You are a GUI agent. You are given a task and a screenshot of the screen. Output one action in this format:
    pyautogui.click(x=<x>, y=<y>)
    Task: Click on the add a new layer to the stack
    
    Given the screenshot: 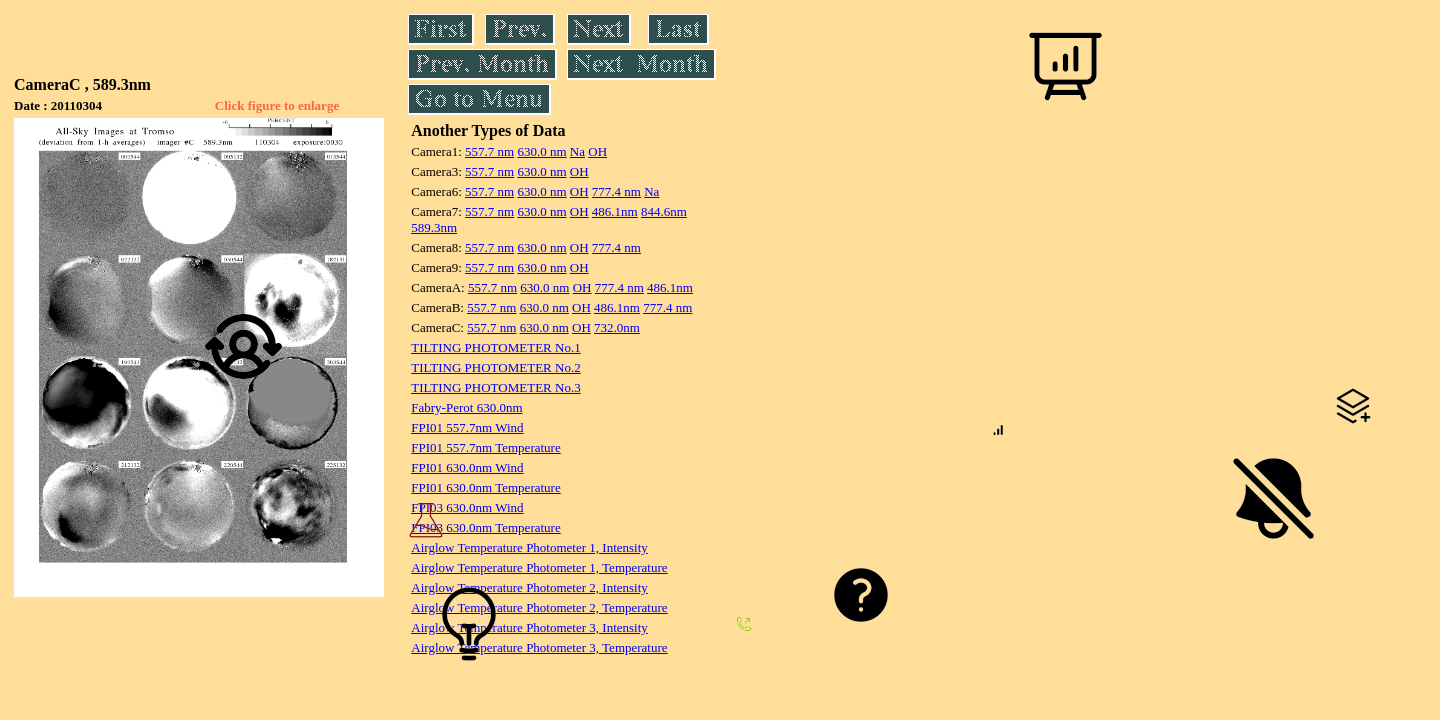 What is the action you would take?
    pyautogui.click(x=1353, y=406)
    